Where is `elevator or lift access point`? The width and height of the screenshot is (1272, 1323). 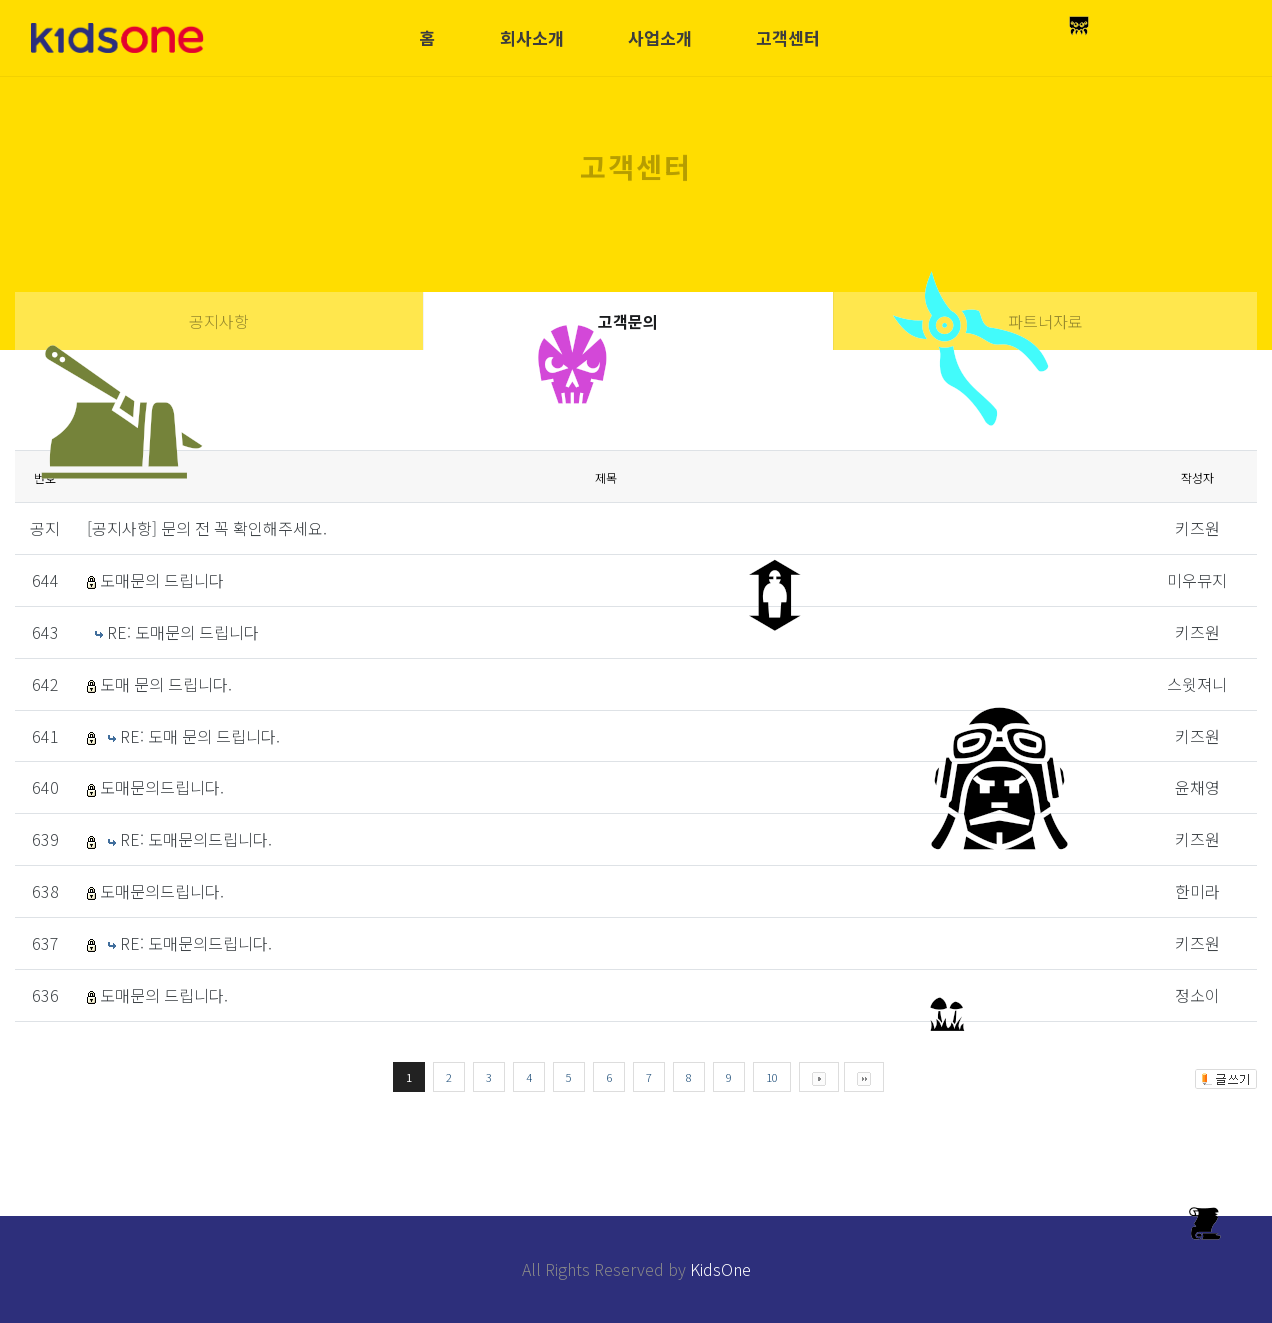 elevator or lift access point is located at coordinates (774, 594).